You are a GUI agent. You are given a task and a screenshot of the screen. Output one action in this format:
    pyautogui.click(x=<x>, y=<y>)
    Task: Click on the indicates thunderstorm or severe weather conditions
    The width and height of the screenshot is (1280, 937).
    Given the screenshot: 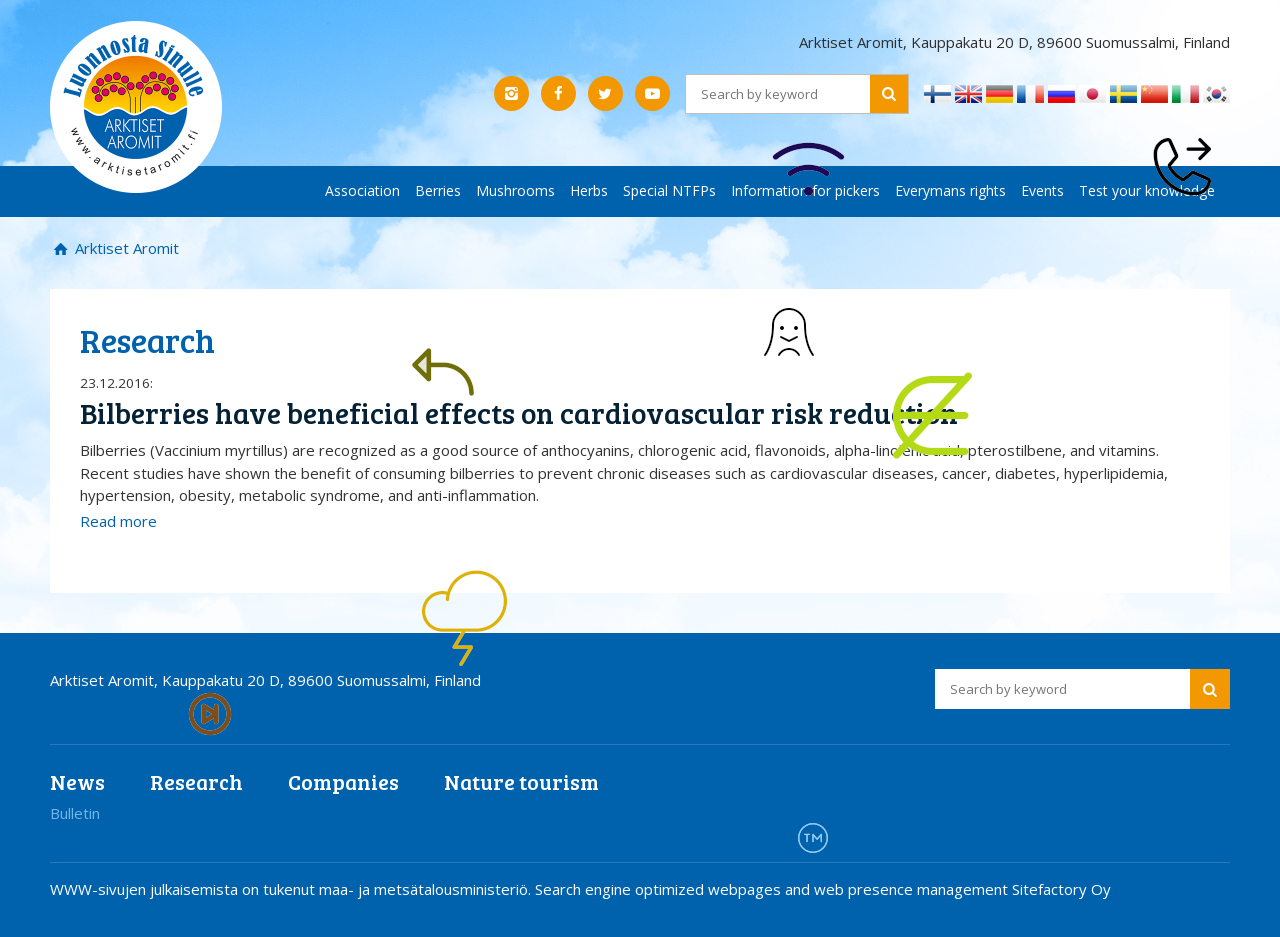 What is the action you would take?
    pyautogui.click(x=464, y=616)
    